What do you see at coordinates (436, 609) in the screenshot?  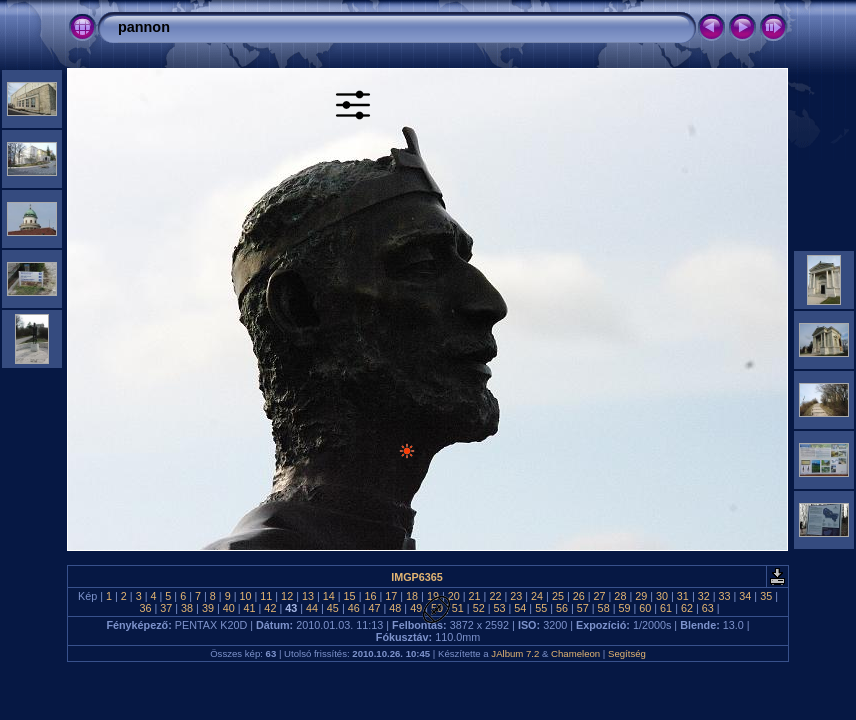 I see `view sports scores or updates` at bounding box center [436, 609].